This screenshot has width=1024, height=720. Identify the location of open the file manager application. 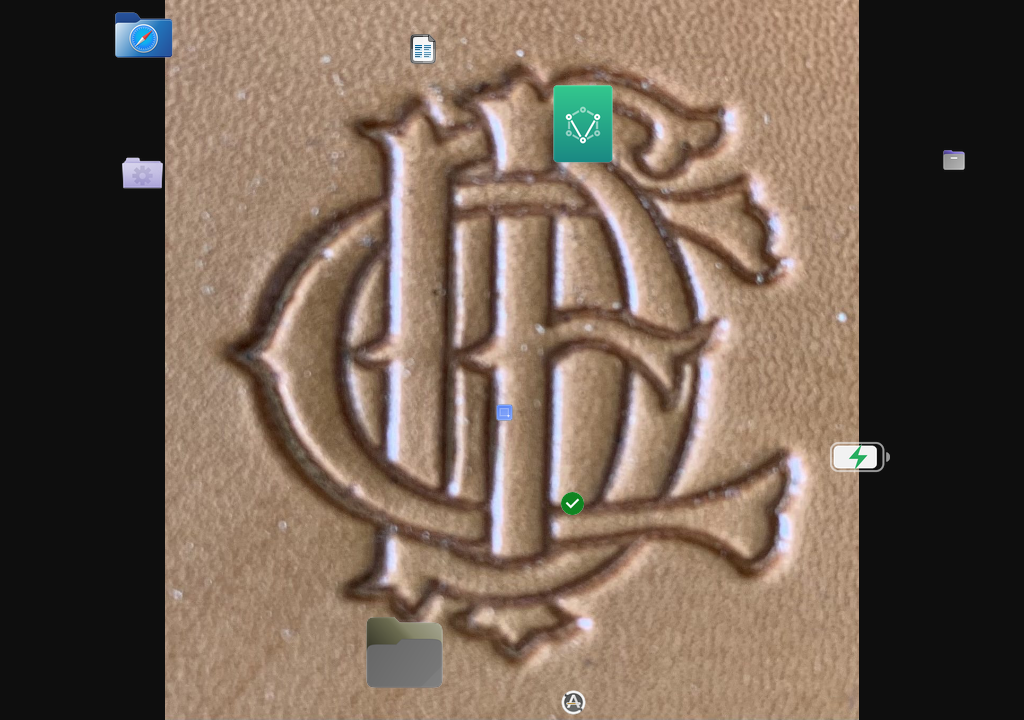
(954, 160).